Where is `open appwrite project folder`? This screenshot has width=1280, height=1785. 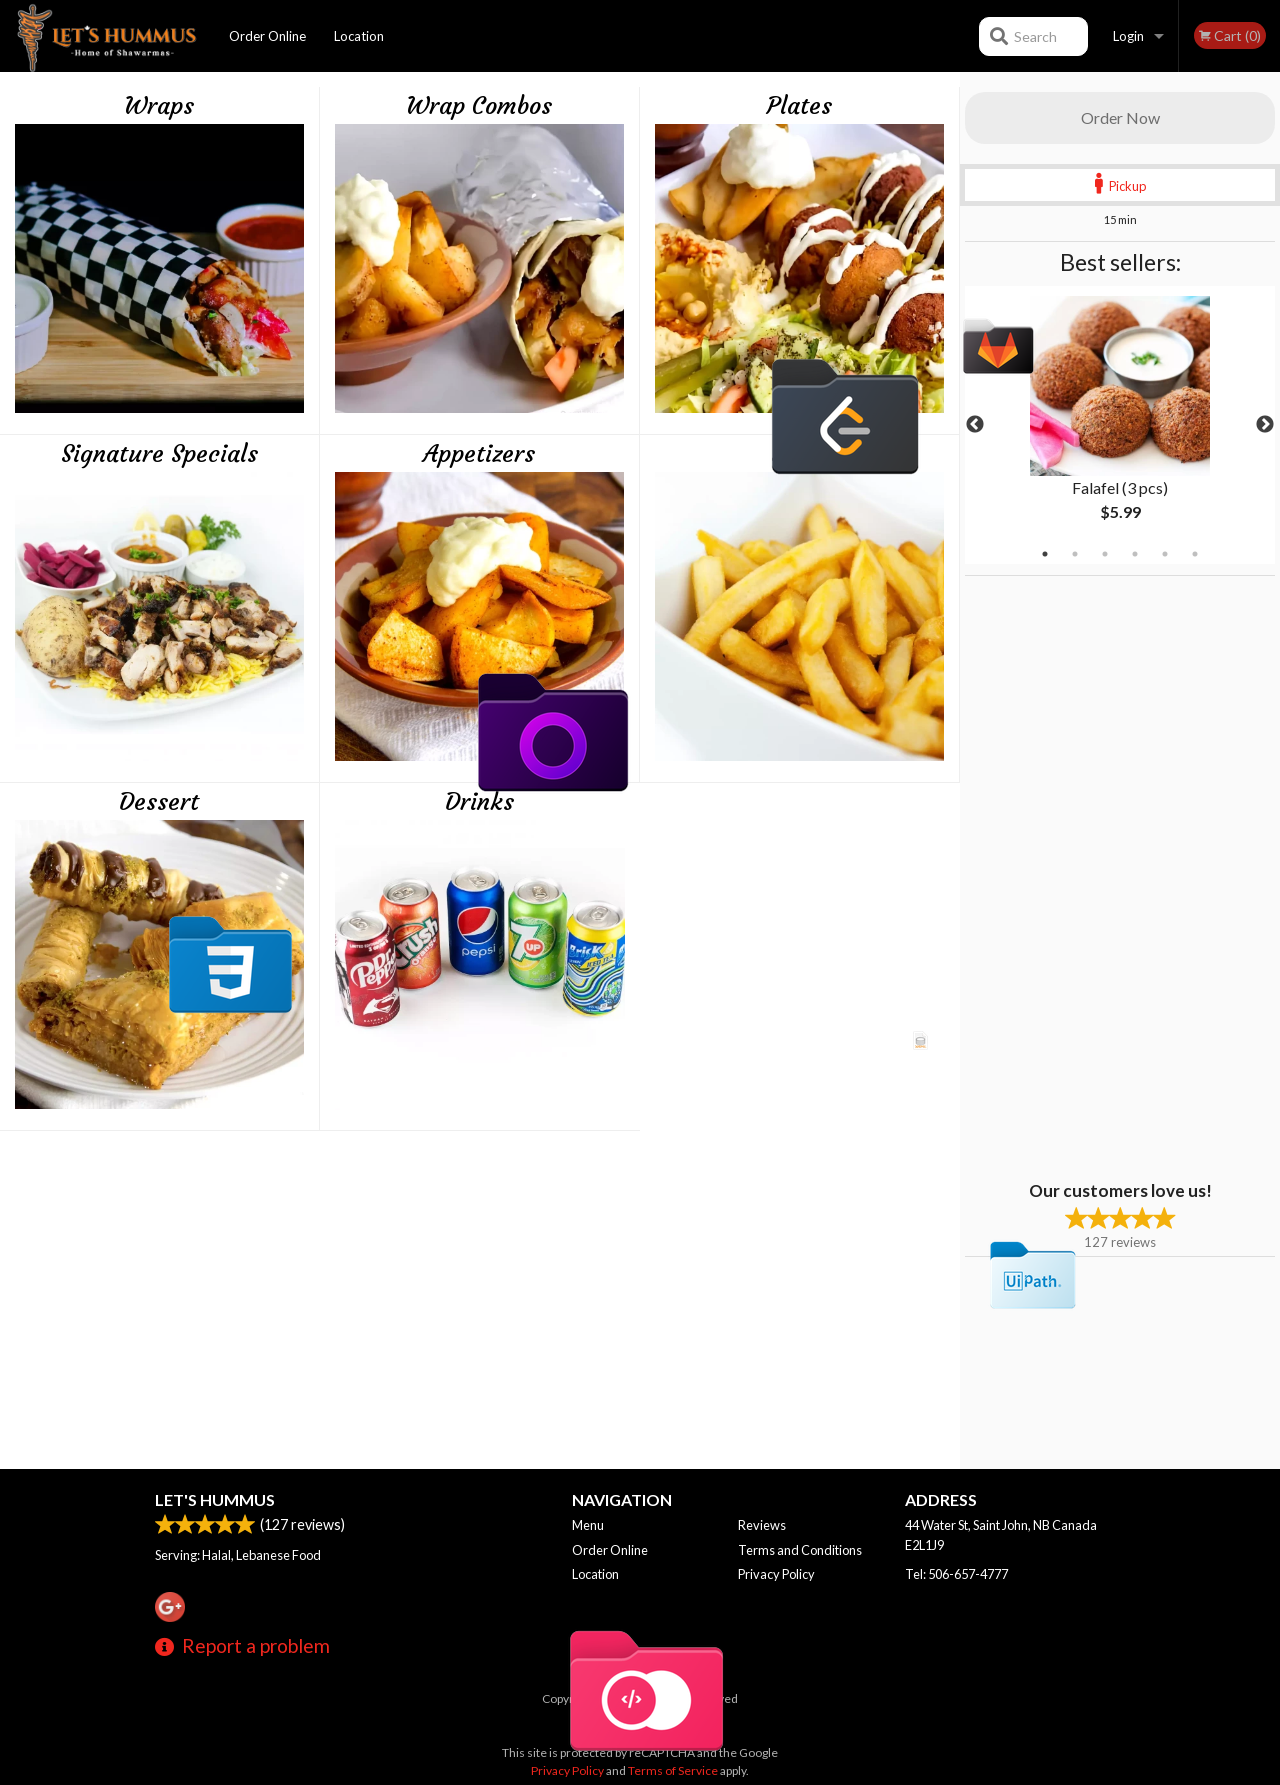
open appwrite project folder is located at coordinates (646, 1695).